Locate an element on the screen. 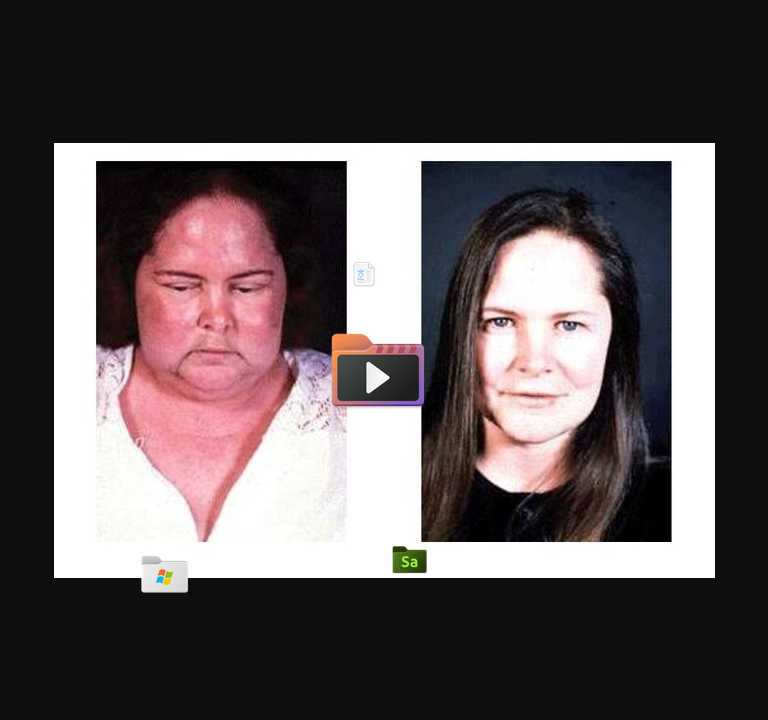 The image size is (768, 720). open Adobe Substance Sampler project folder is located at coordinates (409, 560).